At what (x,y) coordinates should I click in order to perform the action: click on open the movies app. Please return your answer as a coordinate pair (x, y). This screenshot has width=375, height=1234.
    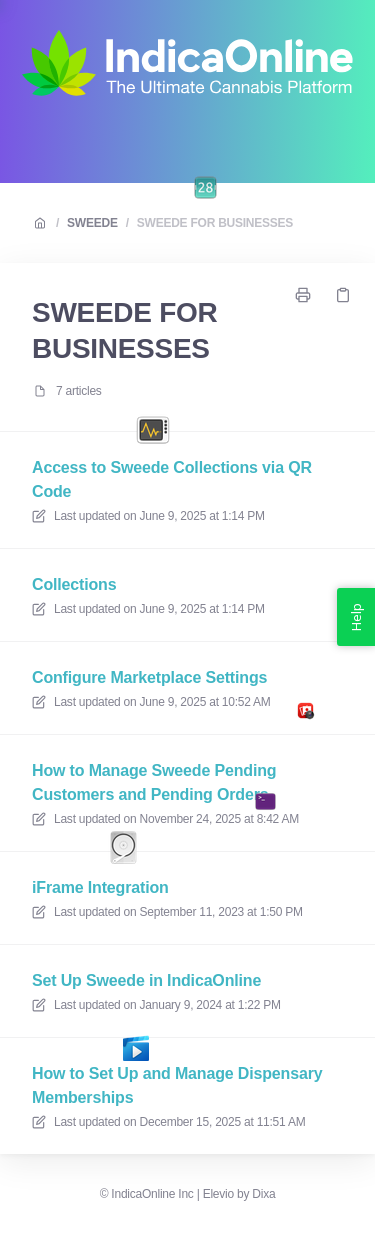
    Looking at the image, I should click on (136, 1048).